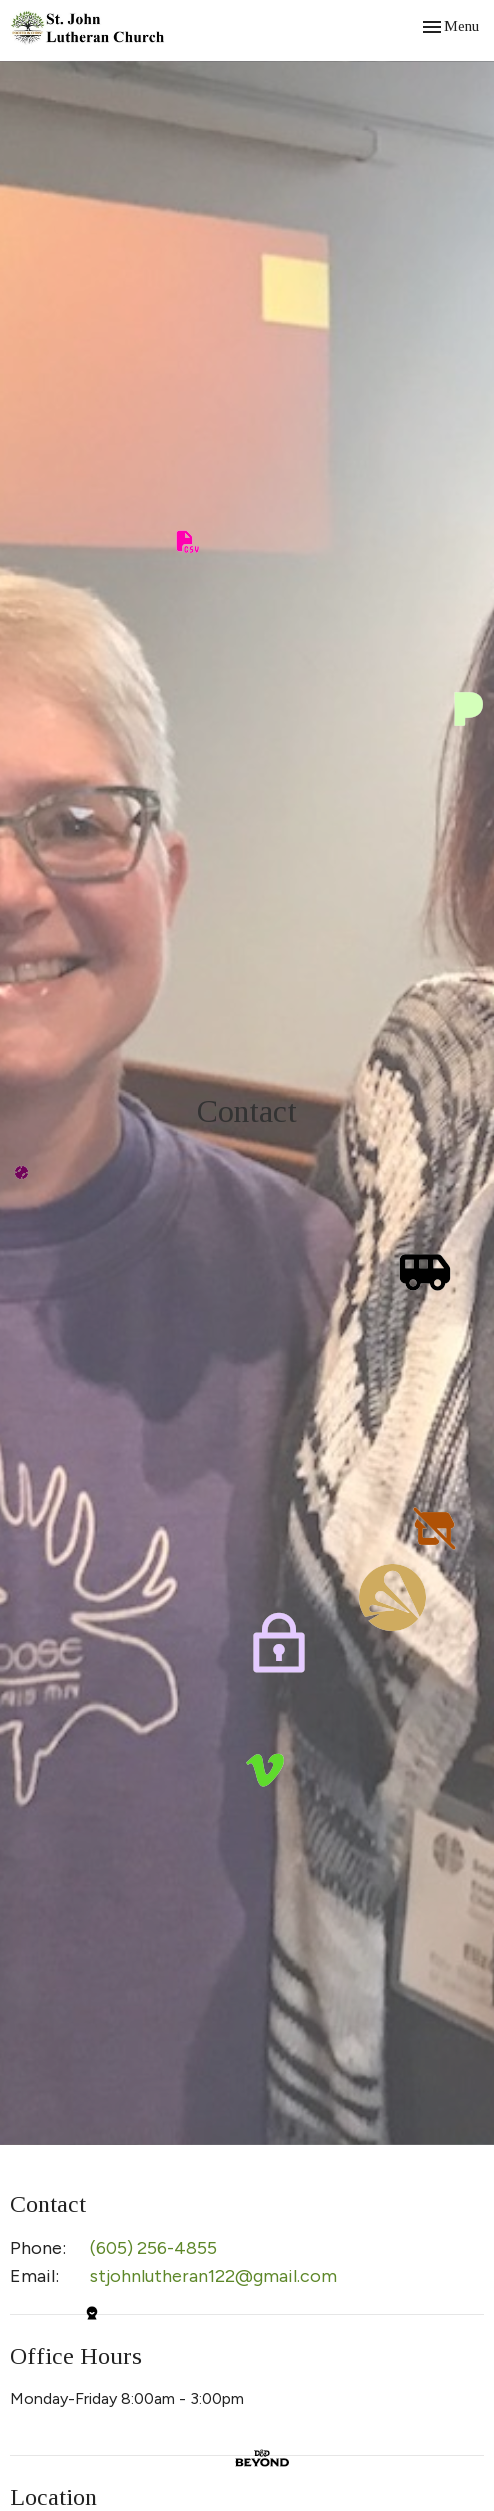 The height and width of the screenshot is (2511, 494). What do you see at coordinates (279, 1644) in the screenshot?
I see `lock or secure this item` at bounding box center [279, 1644].